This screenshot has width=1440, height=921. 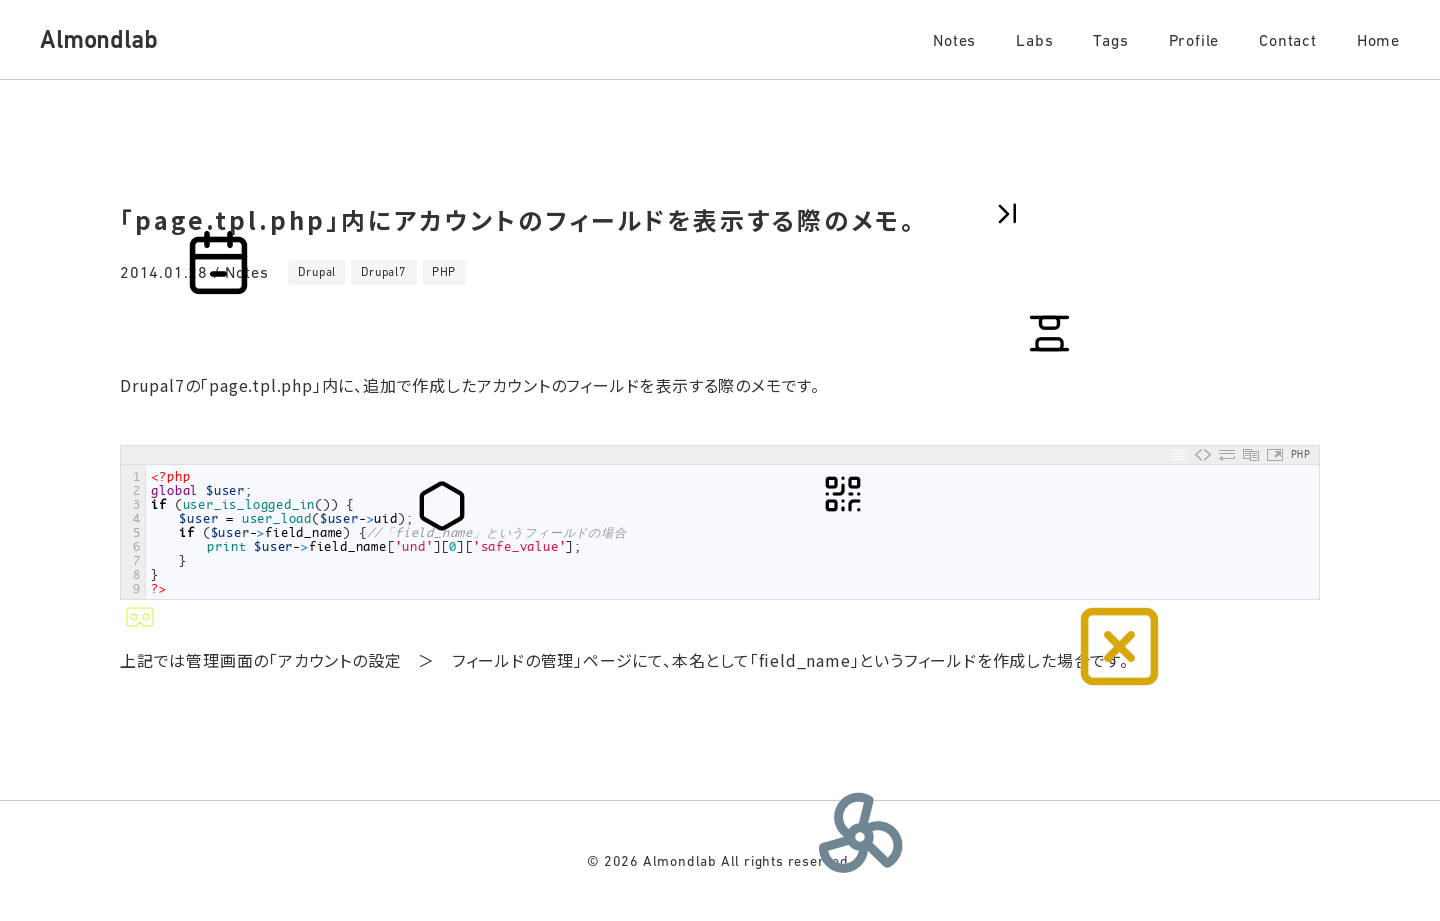 I want to click on control fan or ventilation settings, so click(x=860, y=837).